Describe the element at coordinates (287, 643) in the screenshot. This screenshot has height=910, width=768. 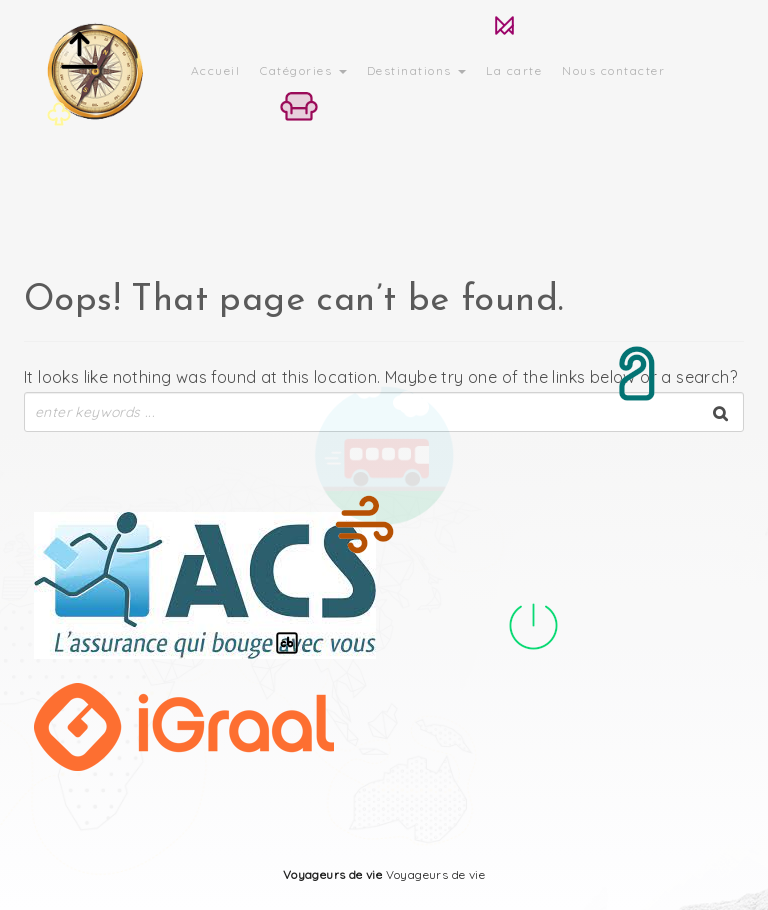
I see `visit crunchbase company profile` at that location.